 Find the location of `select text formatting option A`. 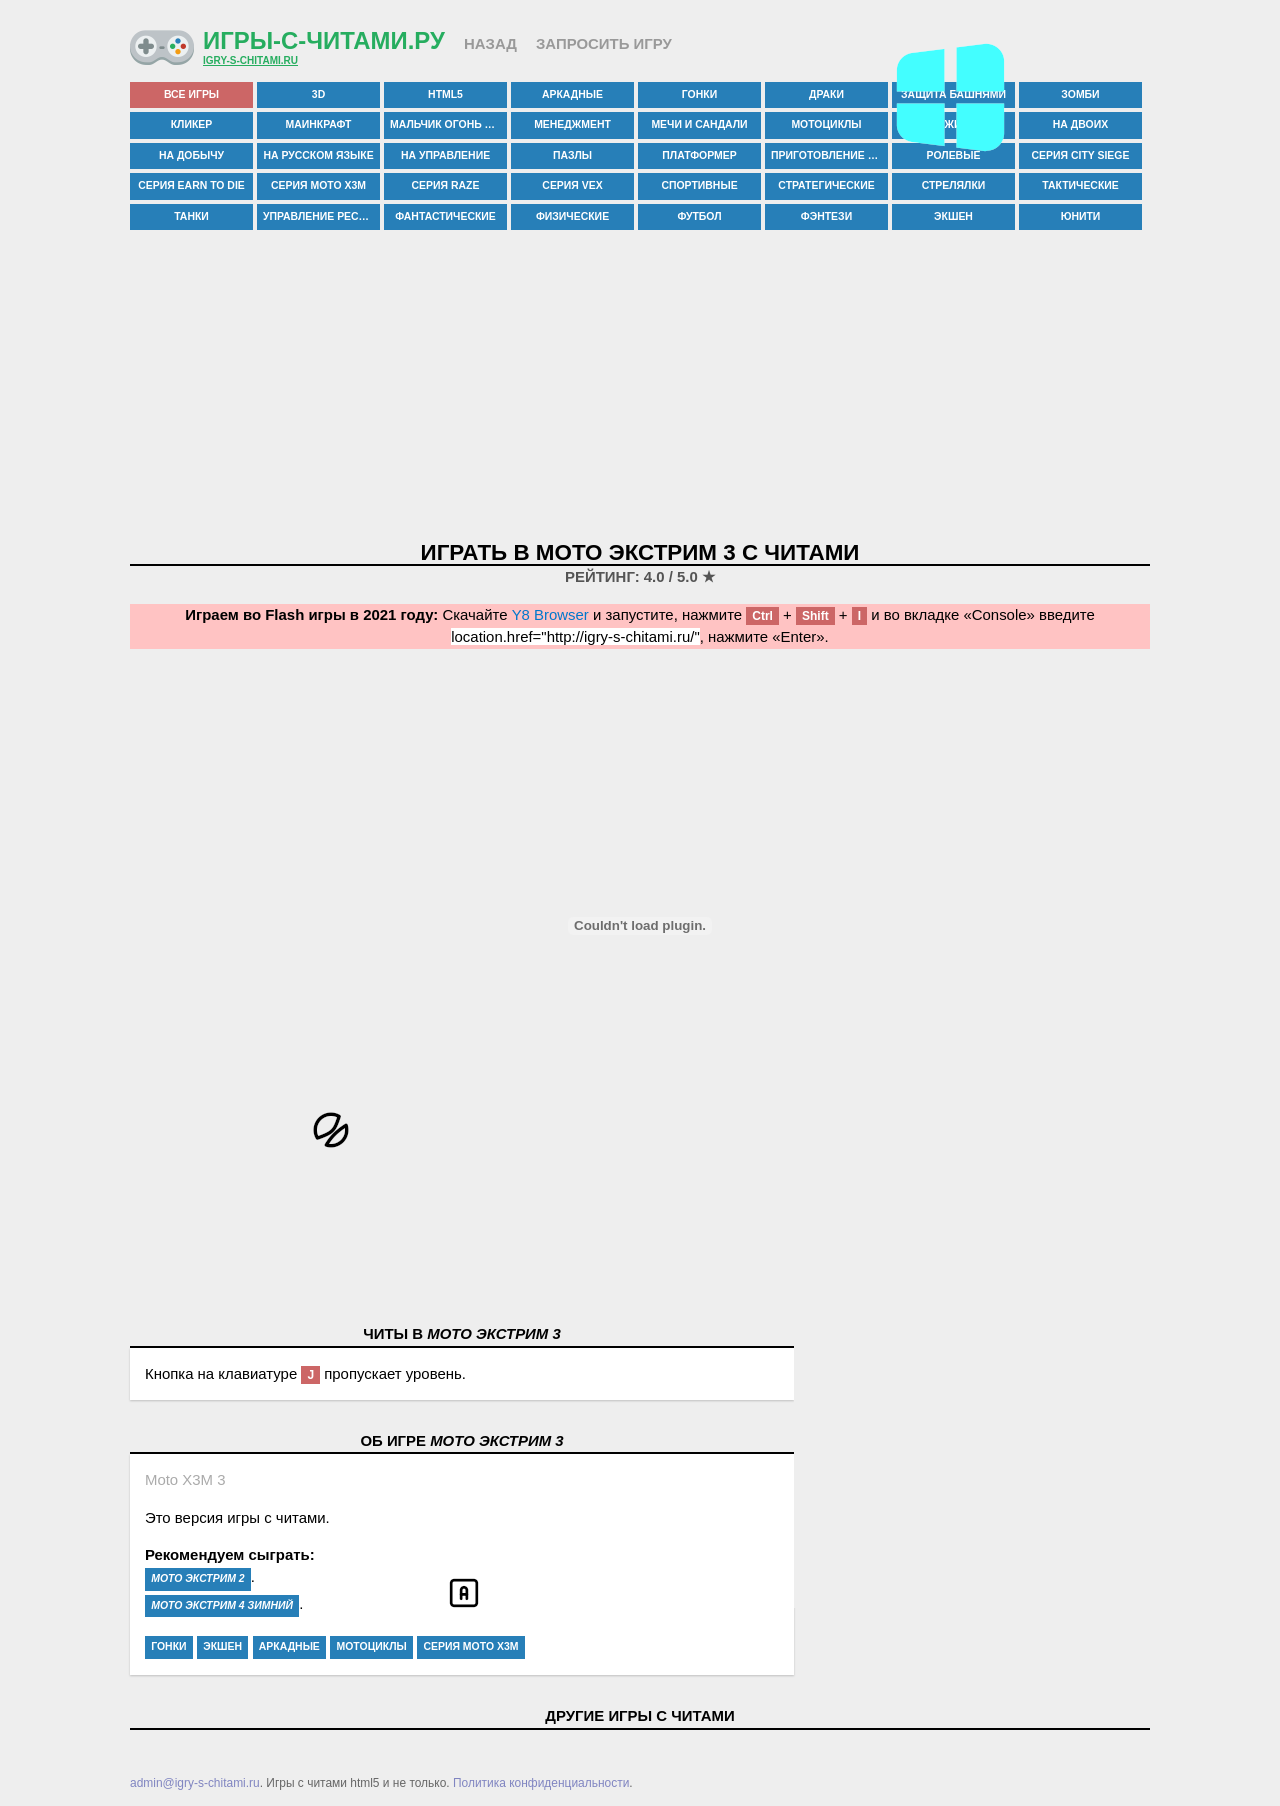

select text formatting option A is located at coordinates (464, 1593).